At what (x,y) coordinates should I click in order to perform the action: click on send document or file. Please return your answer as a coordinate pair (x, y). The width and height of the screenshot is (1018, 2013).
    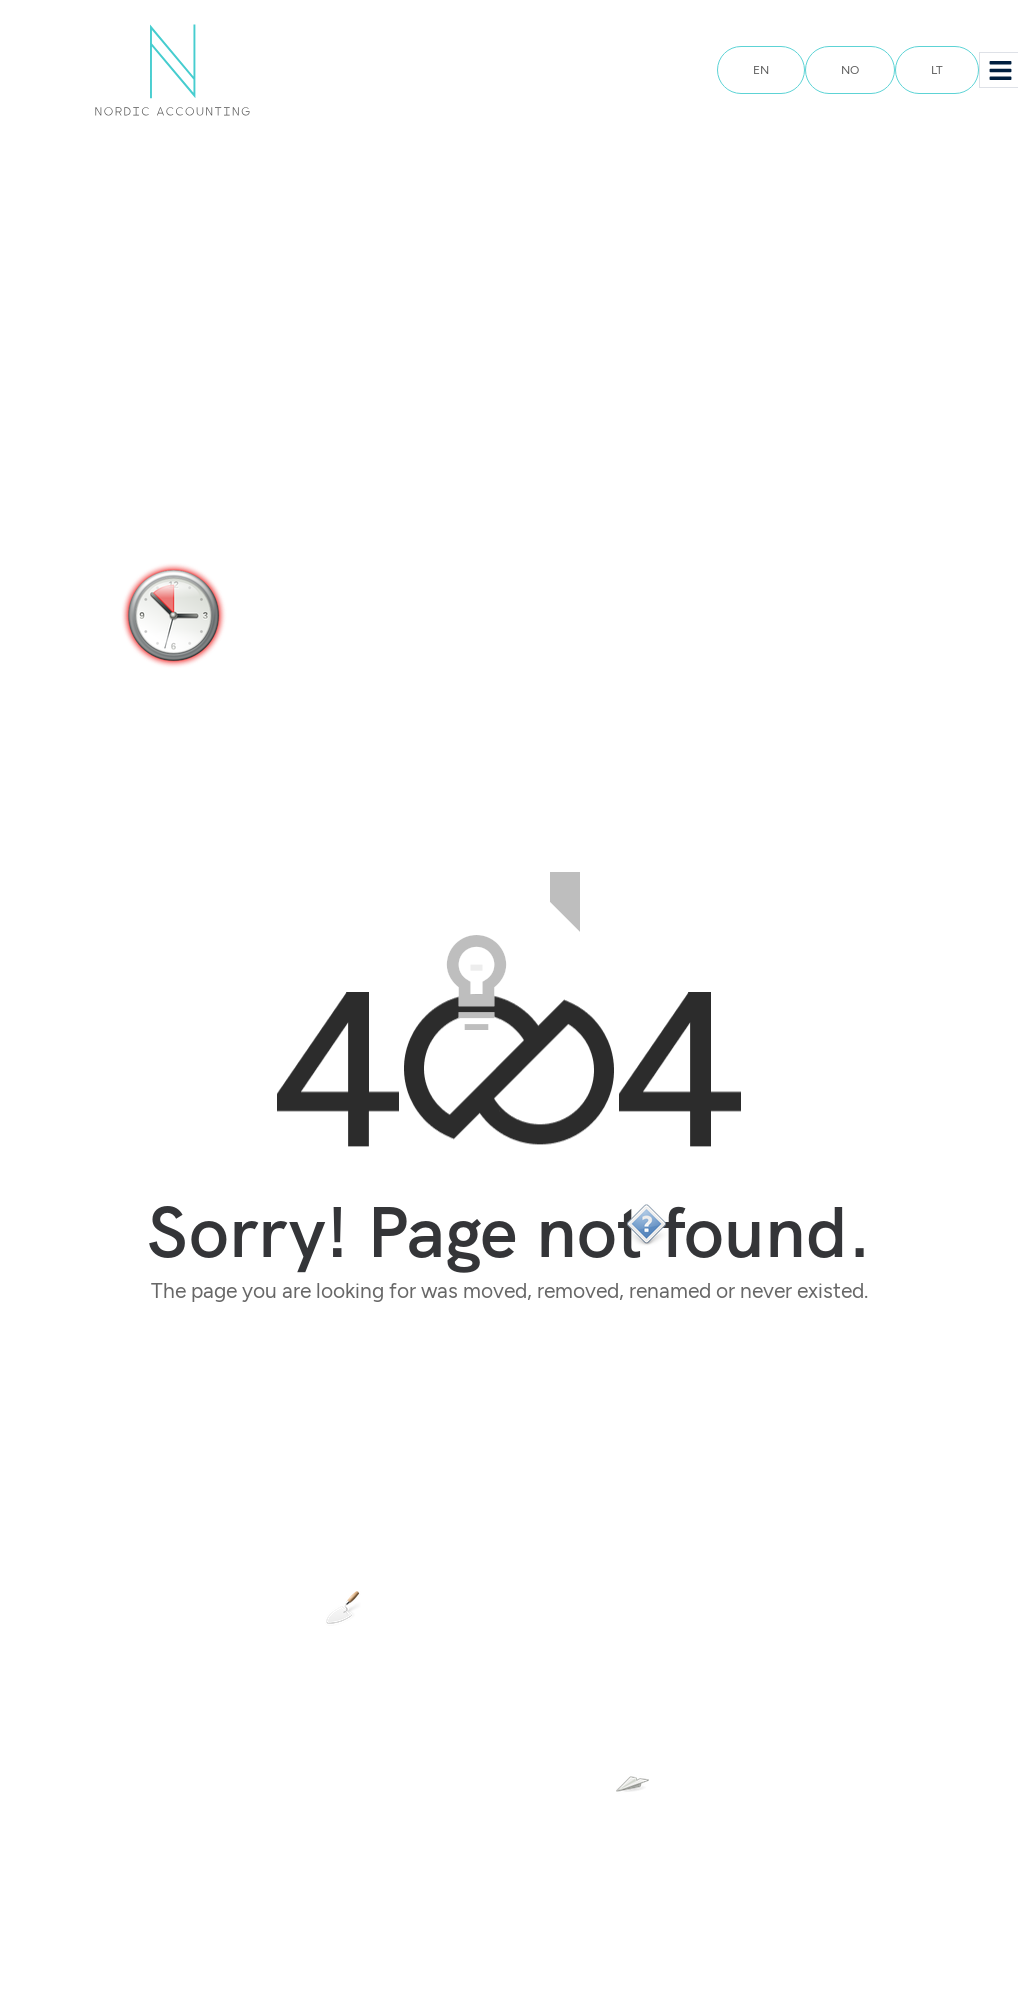
    Looking at the image, I should click on (632, 1784).